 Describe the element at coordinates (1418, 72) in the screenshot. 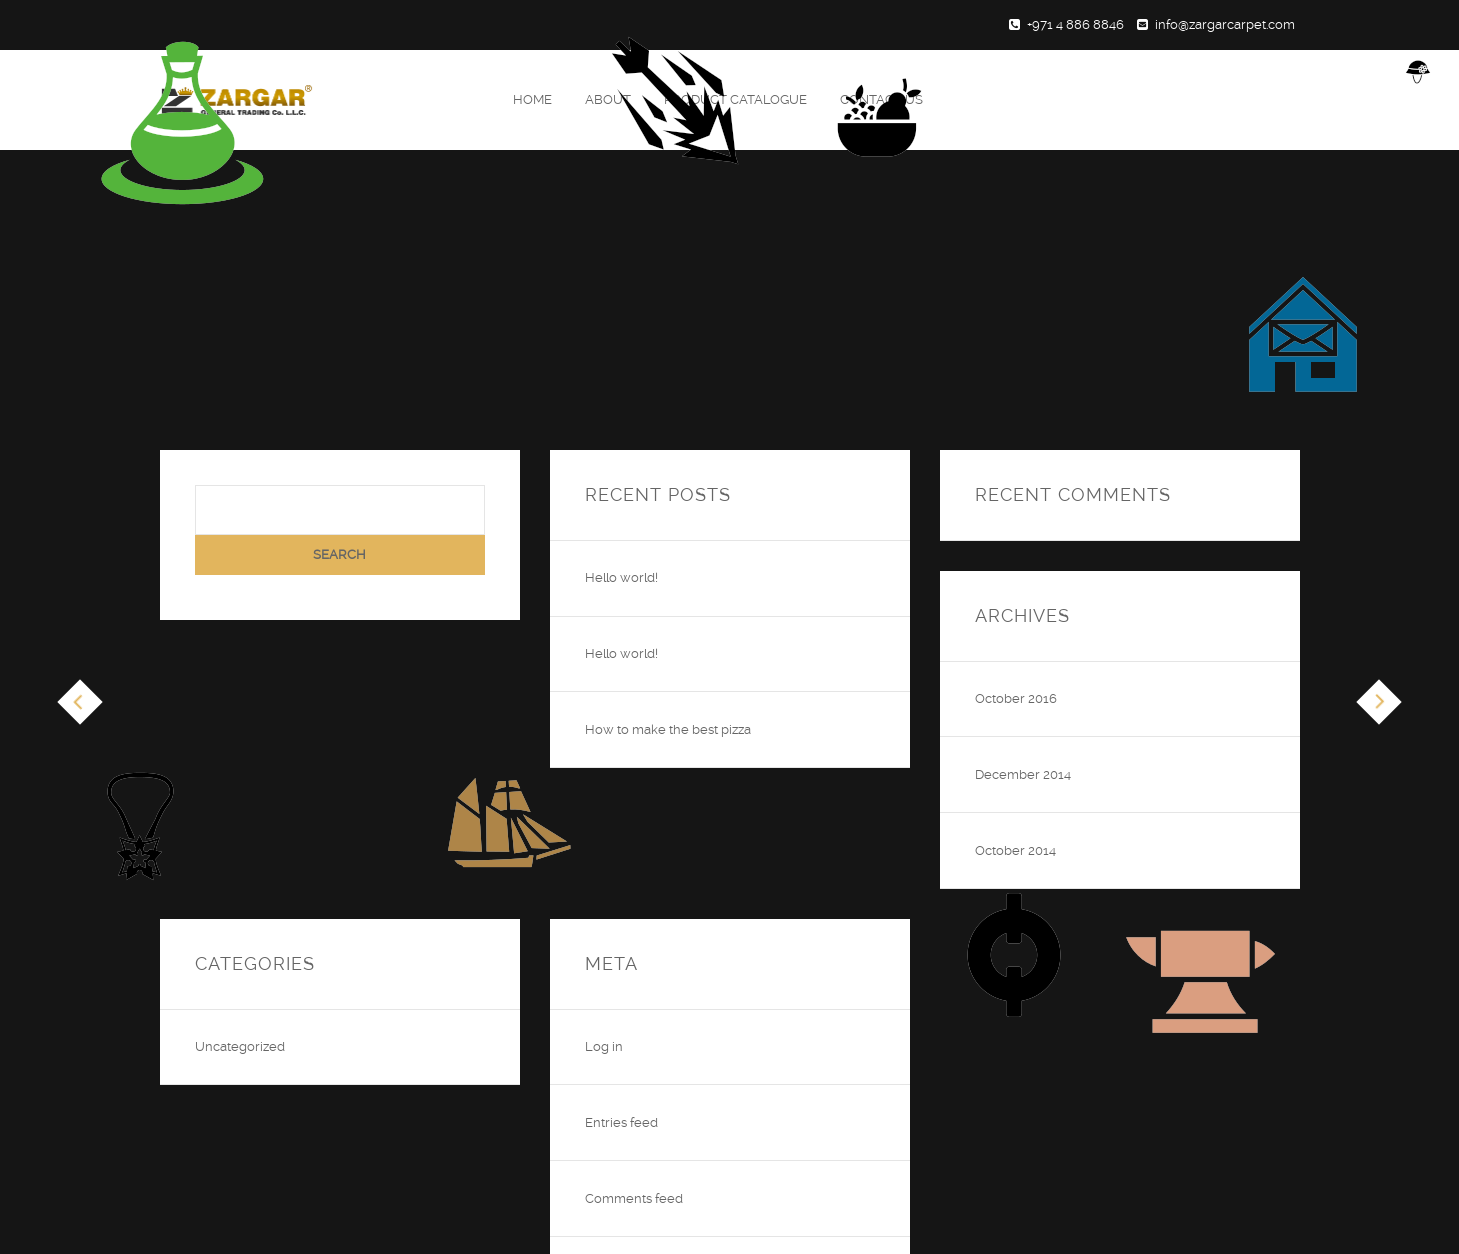

I see `select a flower hat accessory for your character` at that location.